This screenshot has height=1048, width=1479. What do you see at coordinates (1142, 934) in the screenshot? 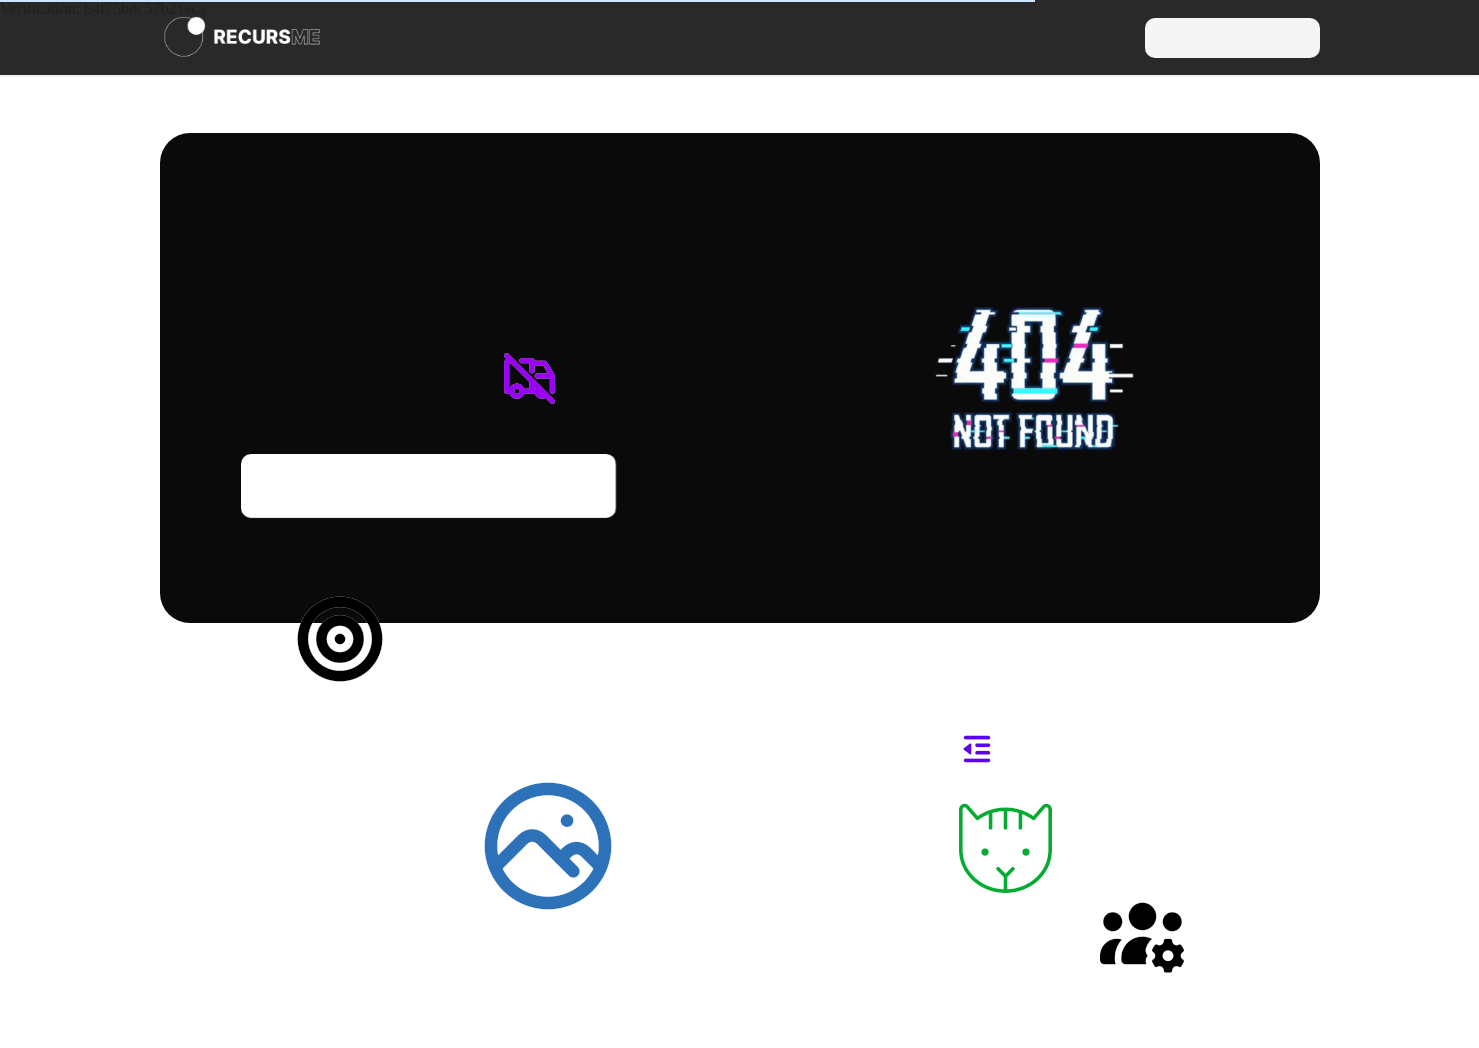
I see `manage user settings and permissions` at bounding box center [1142, 934].